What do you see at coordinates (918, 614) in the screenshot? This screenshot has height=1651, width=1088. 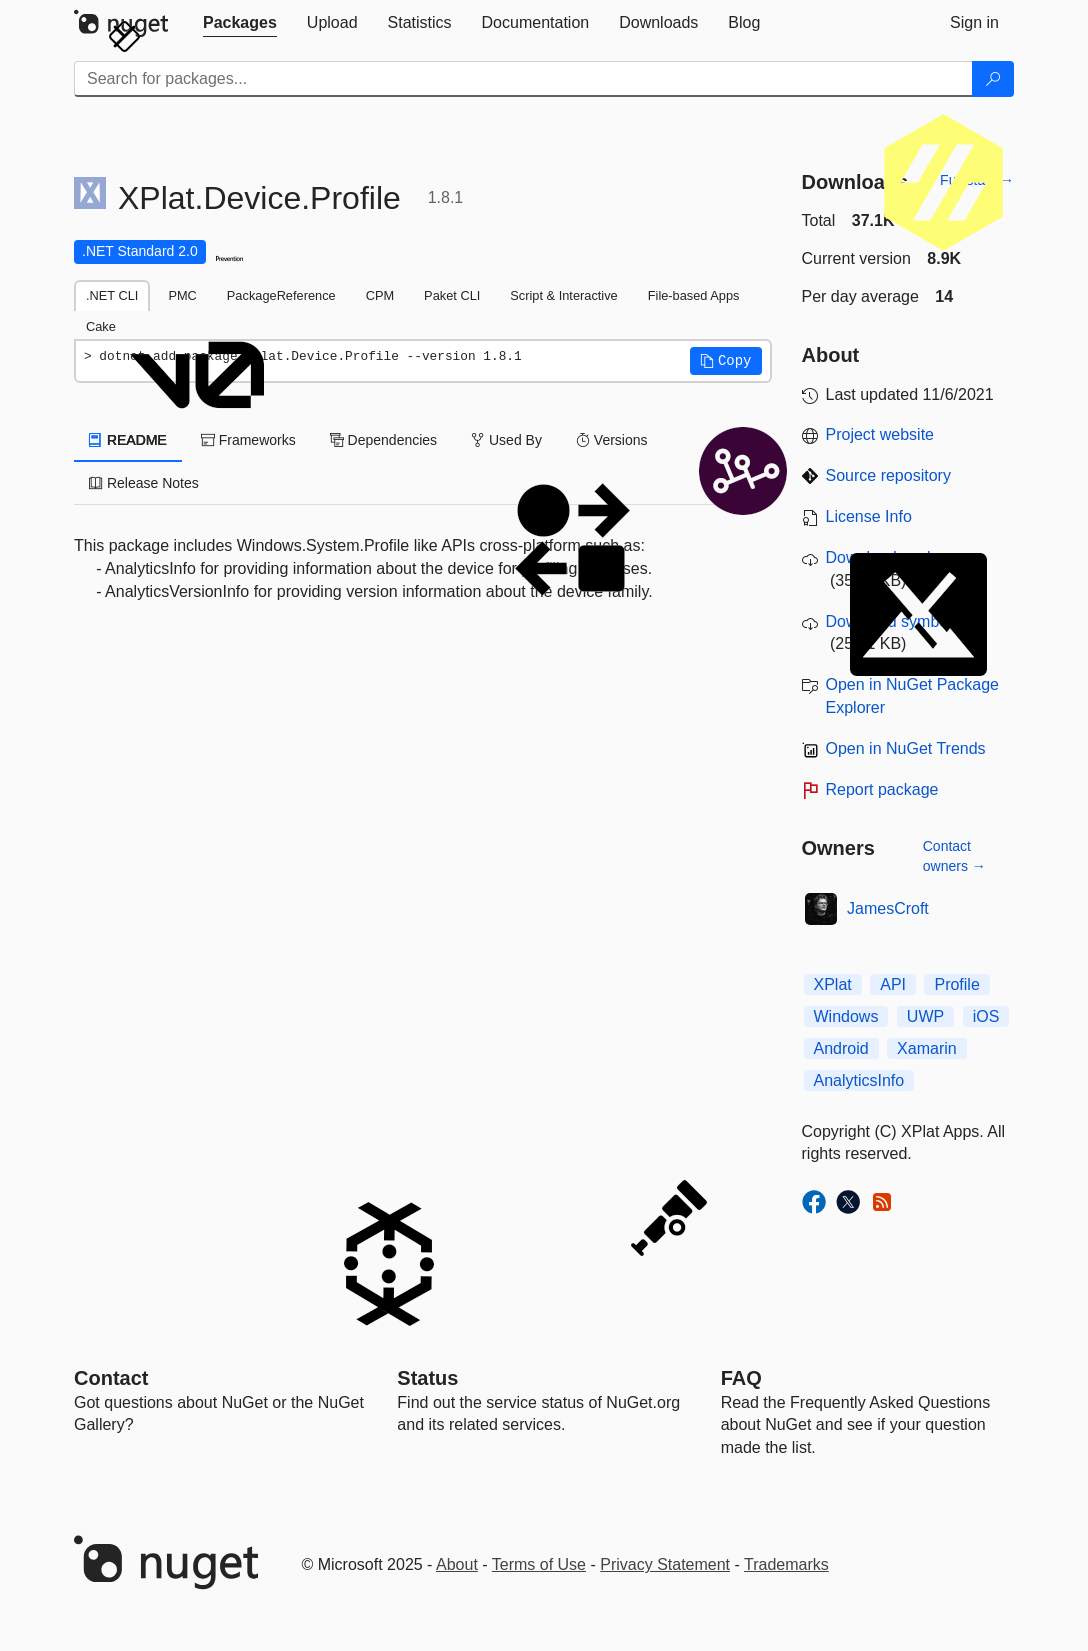 I see `MX Linux operating system logo` at bounding box center [918, 614].